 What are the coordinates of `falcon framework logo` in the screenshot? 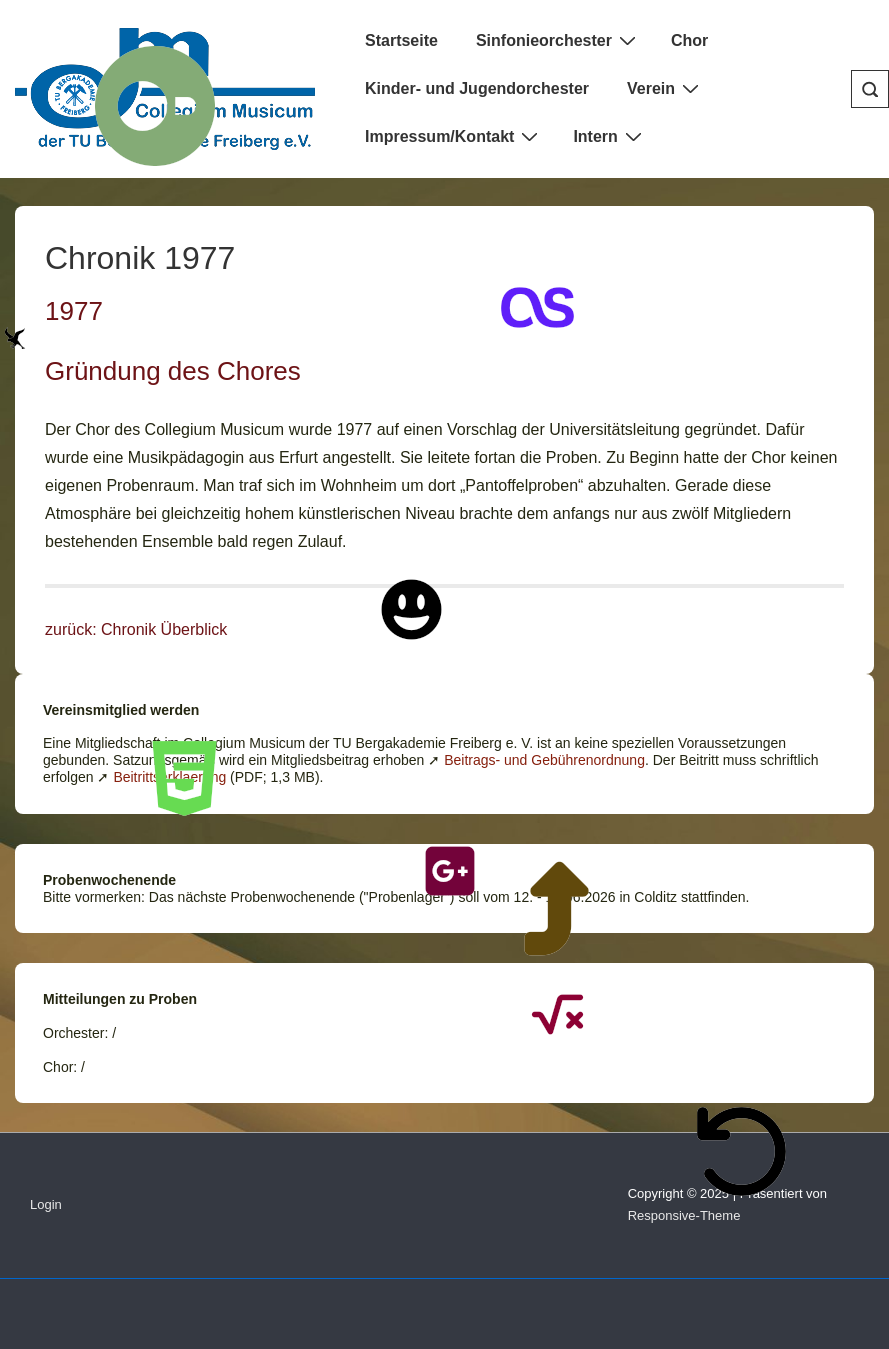 It's located at (15, 338).